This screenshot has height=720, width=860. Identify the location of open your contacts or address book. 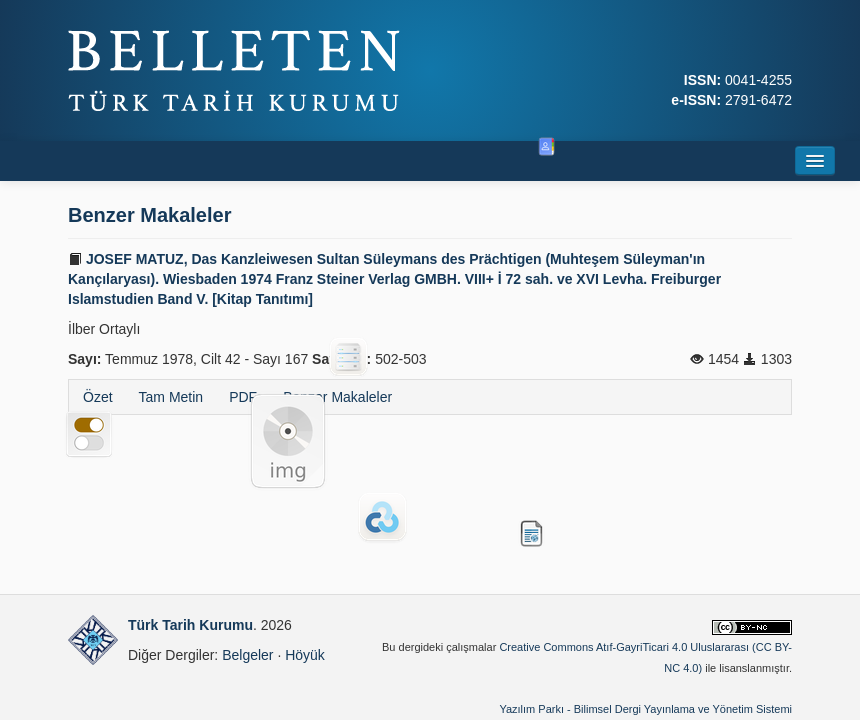
(546, 146).